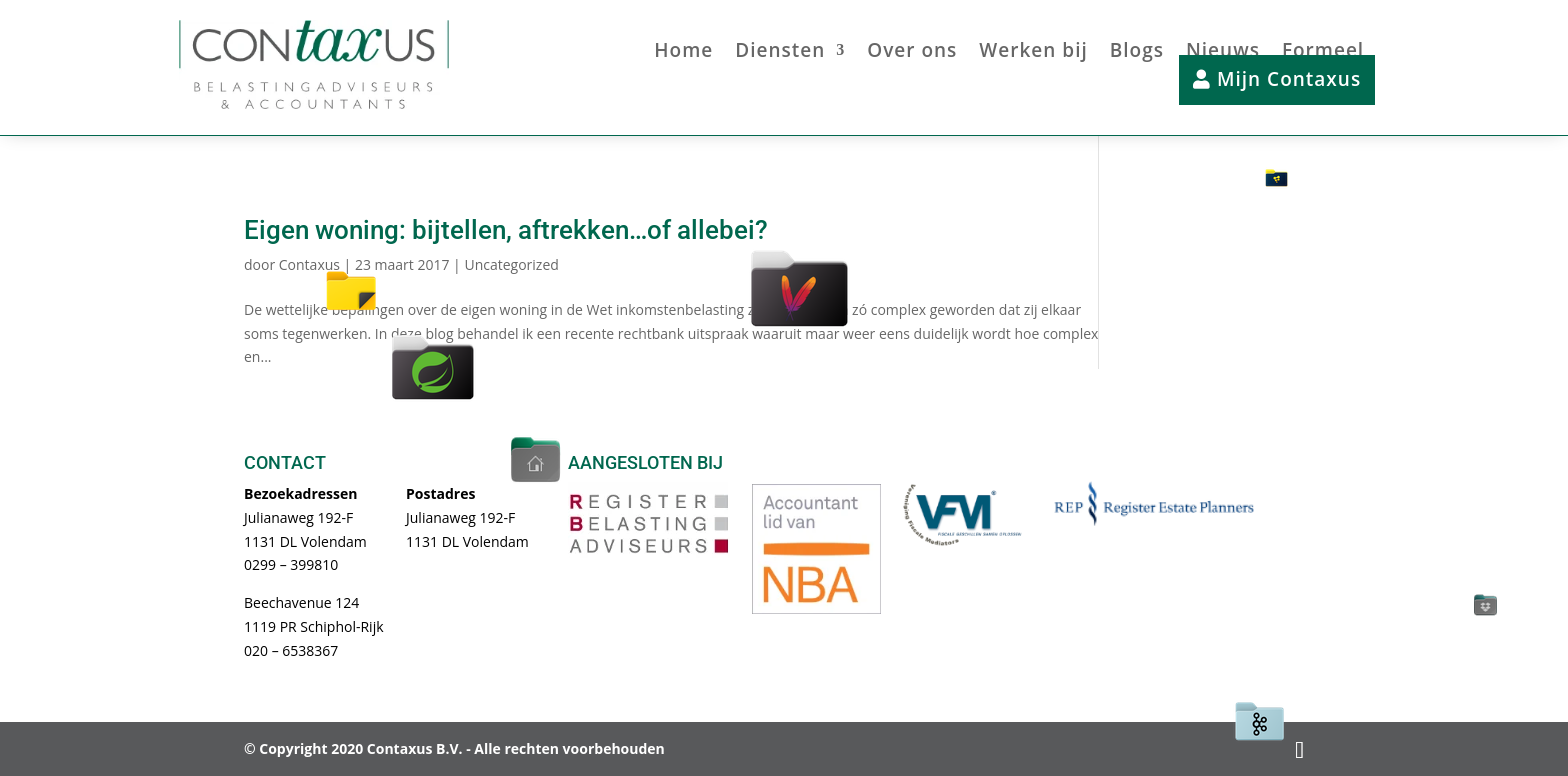 This screenshot has height=776, width=1568. What do you see at coordinates (535, 459) in the screenshot?
I see `open your home folder` at bounding box center [535, 459].